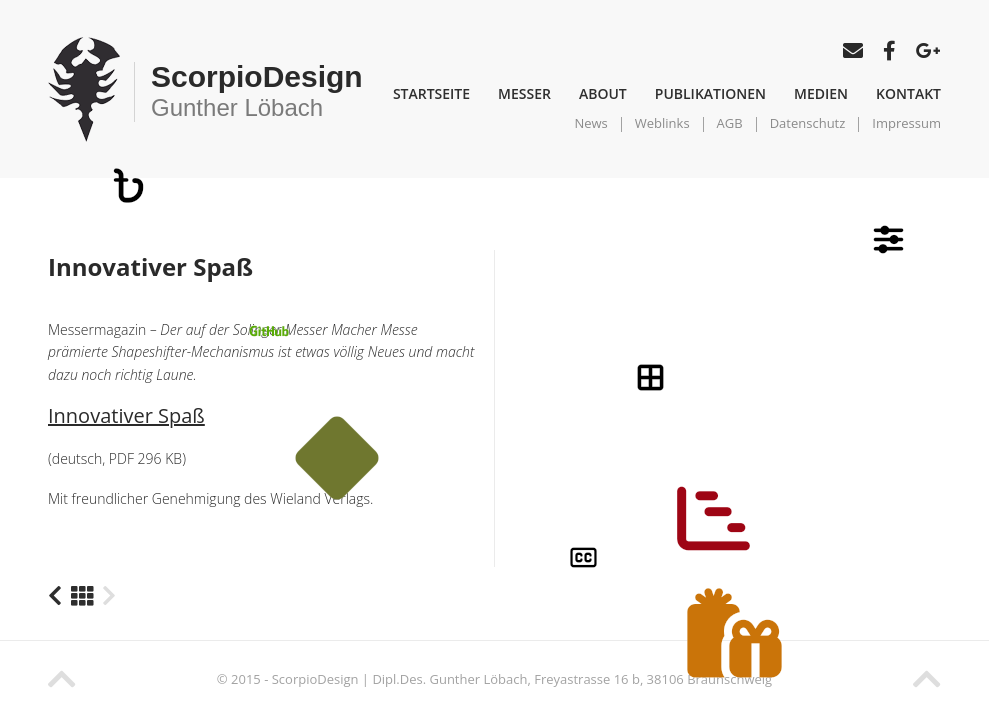 This screenshot has width=989, height=720. Describe the element at coordinates (128, 185) in the screenshot. I see `indicates price or amount in bangladeshi taka` at that location.